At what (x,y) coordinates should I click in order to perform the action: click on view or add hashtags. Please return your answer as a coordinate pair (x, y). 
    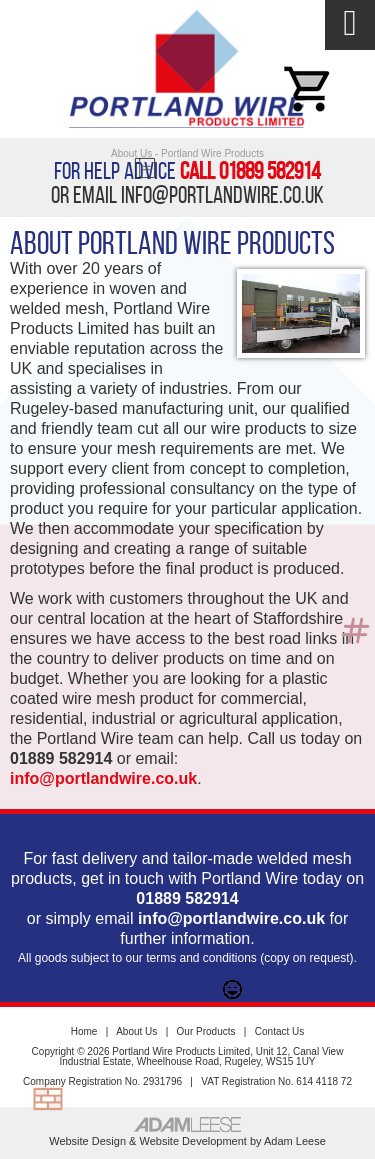
    Looking at the image, I should click on (355, 630).